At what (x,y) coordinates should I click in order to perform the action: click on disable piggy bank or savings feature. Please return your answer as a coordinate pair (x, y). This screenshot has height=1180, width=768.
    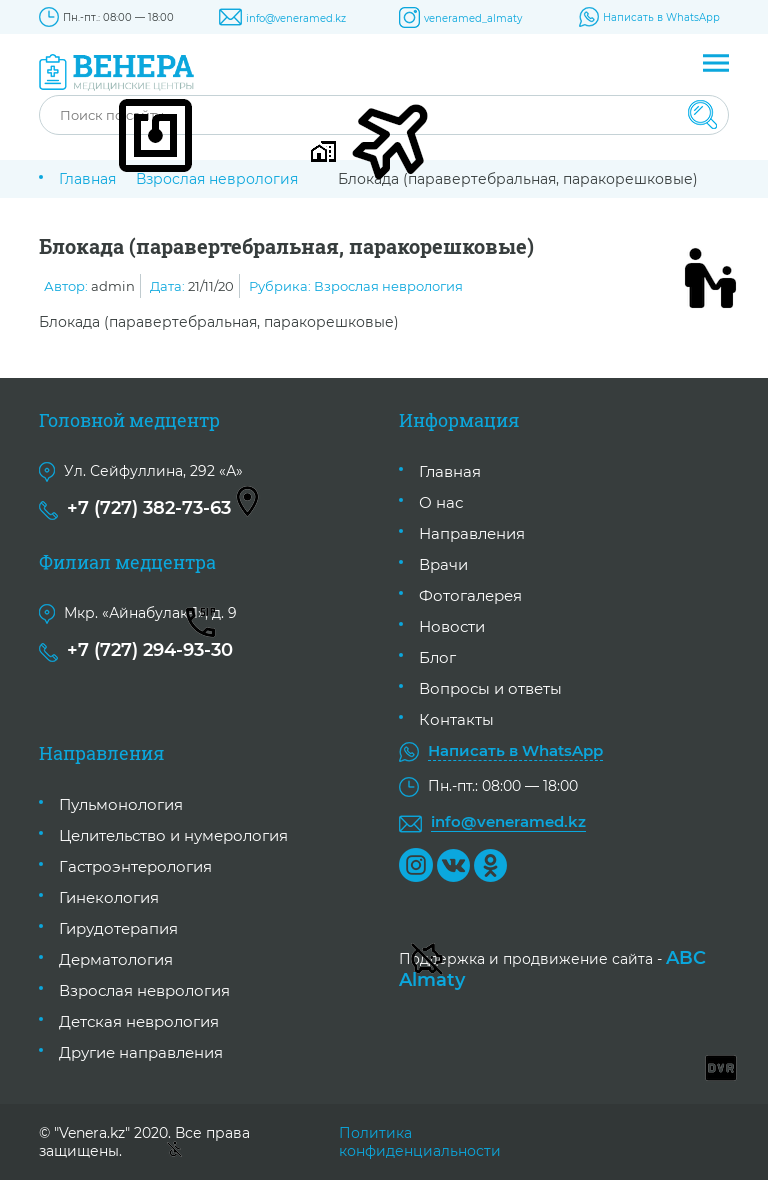
    Looking at the image, I should click on (427, 959).